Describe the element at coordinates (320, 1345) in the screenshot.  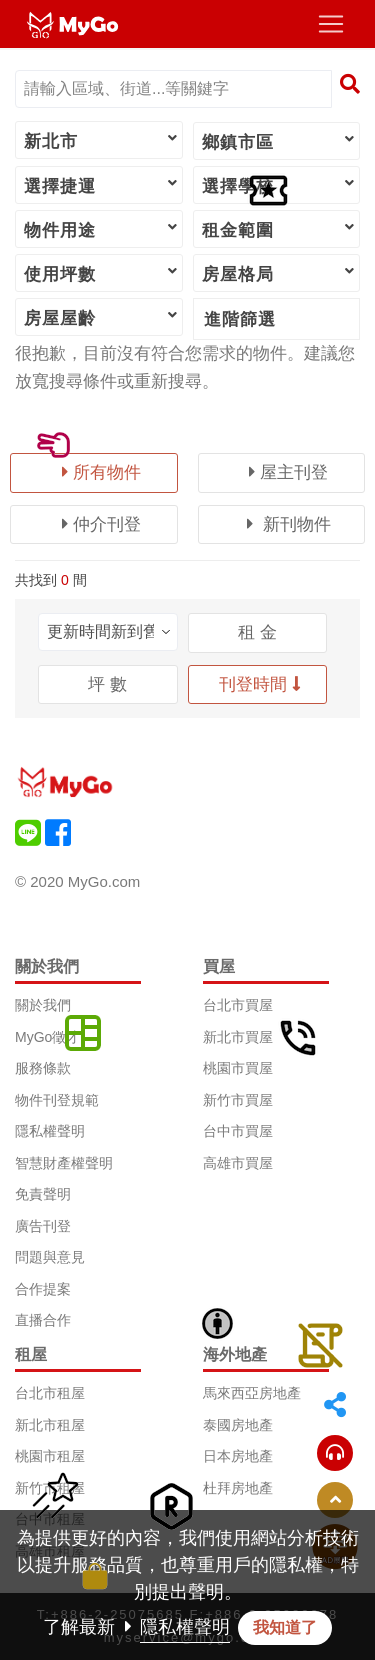
I see `license unavailable or revoked` at that location.